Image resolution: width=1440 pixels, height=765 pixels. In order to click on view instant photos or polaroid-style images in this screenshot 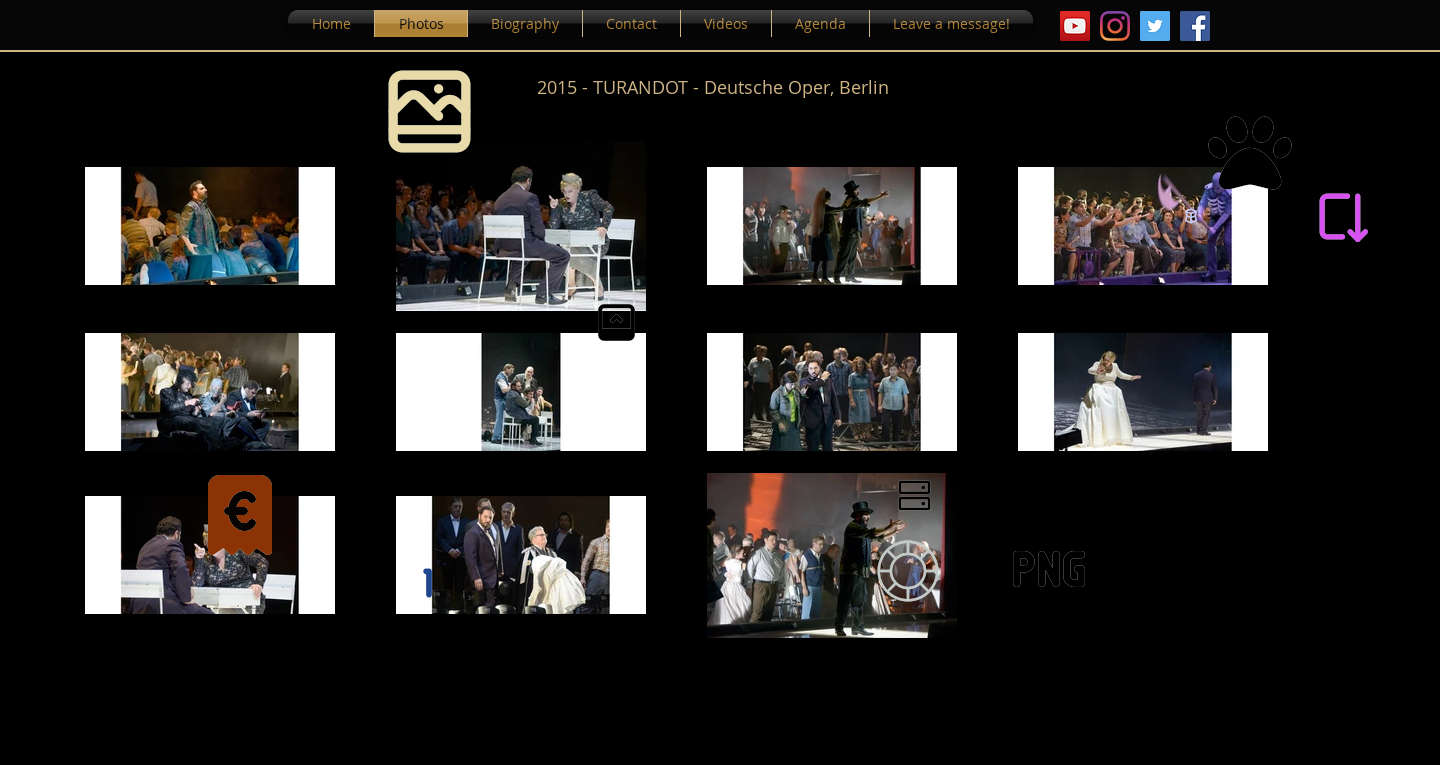, I will do `click(429, 111)`.